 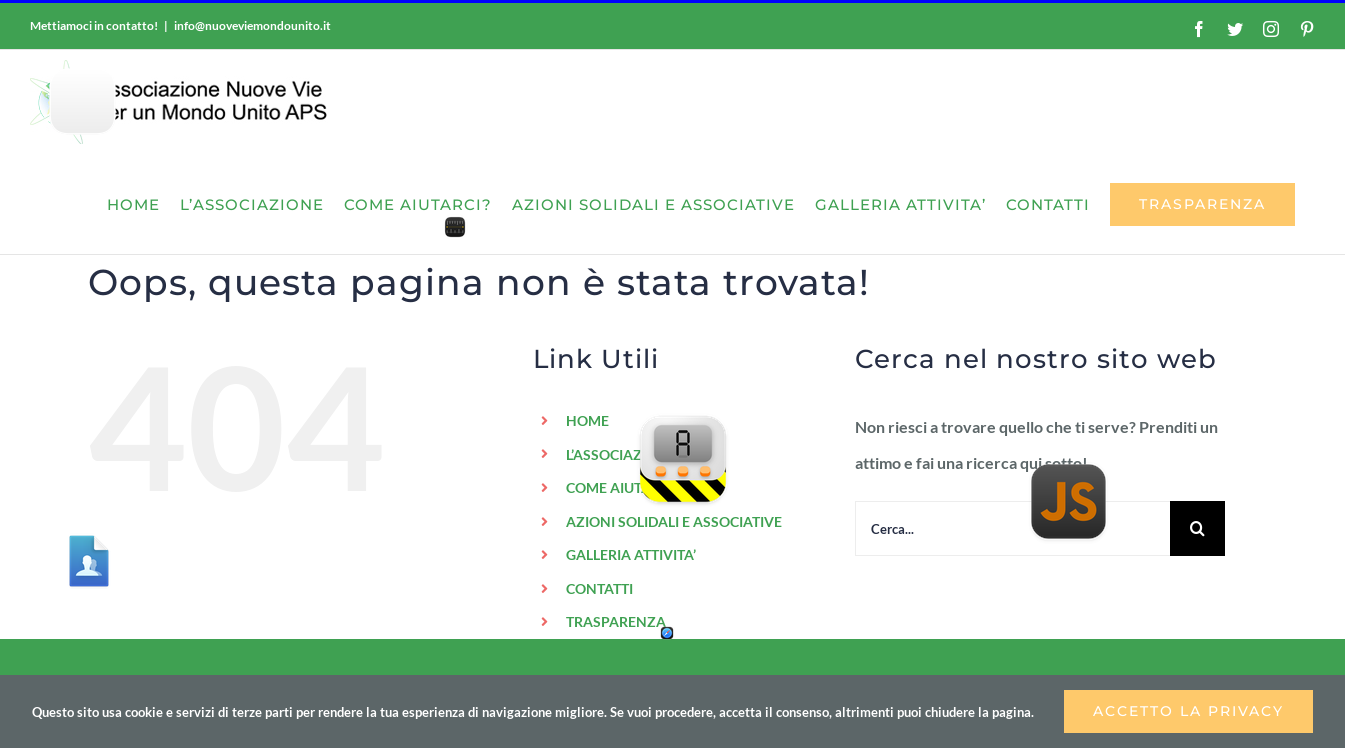 I want to click on user data or contacts file, so click(x=89, y=561).